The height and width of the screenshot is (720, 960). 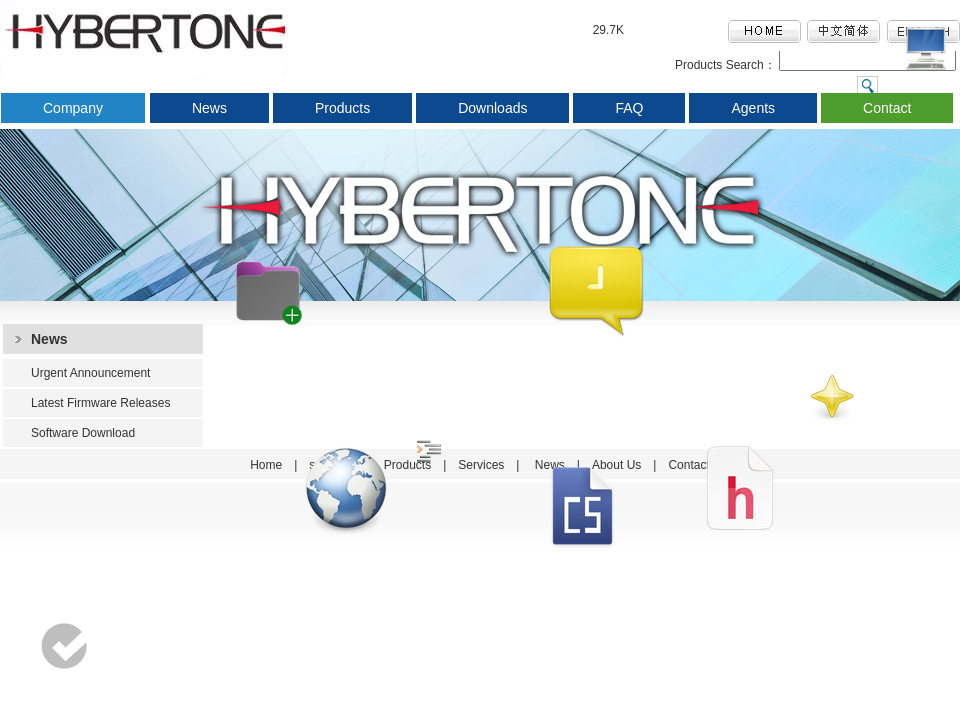 What do you see at coordinates (597, 290) in the screenshot?
I see `user is idle or away` at bounding box center [597, 290].